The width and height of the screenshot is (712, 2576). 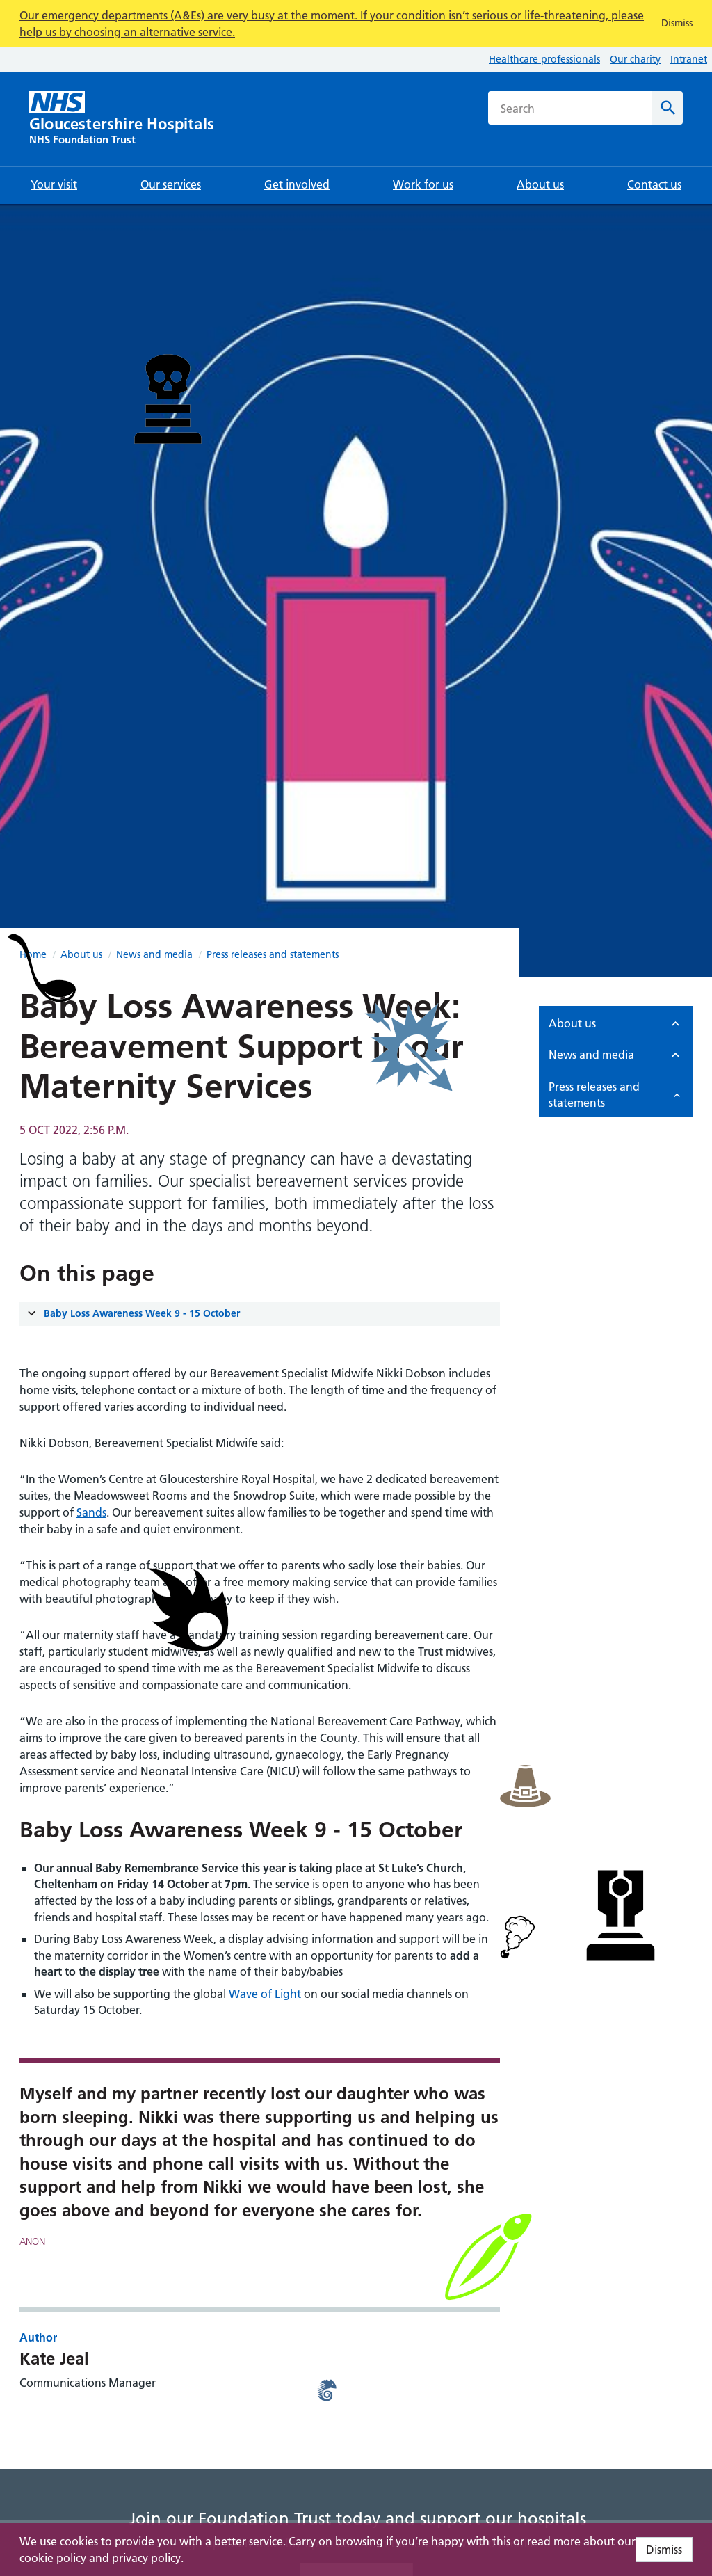 What do you see at coordinates (185, 1607) in the screenshot?
I see `indicates a burning or fire effect status` at bounding box center [185, 1607].